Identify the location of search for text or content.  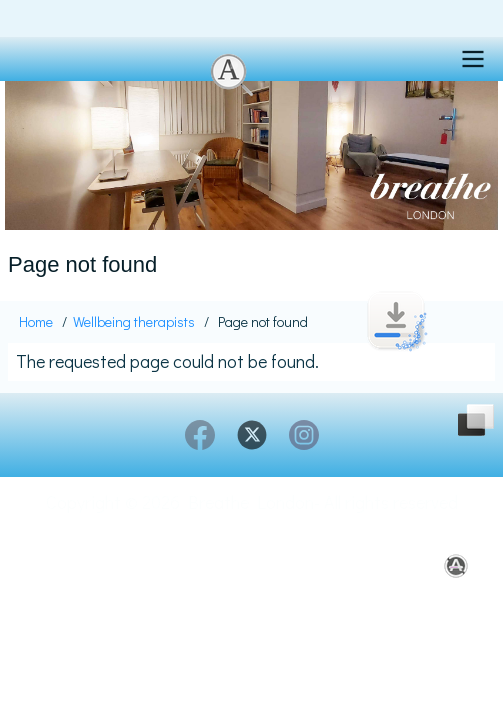
(231, 74).